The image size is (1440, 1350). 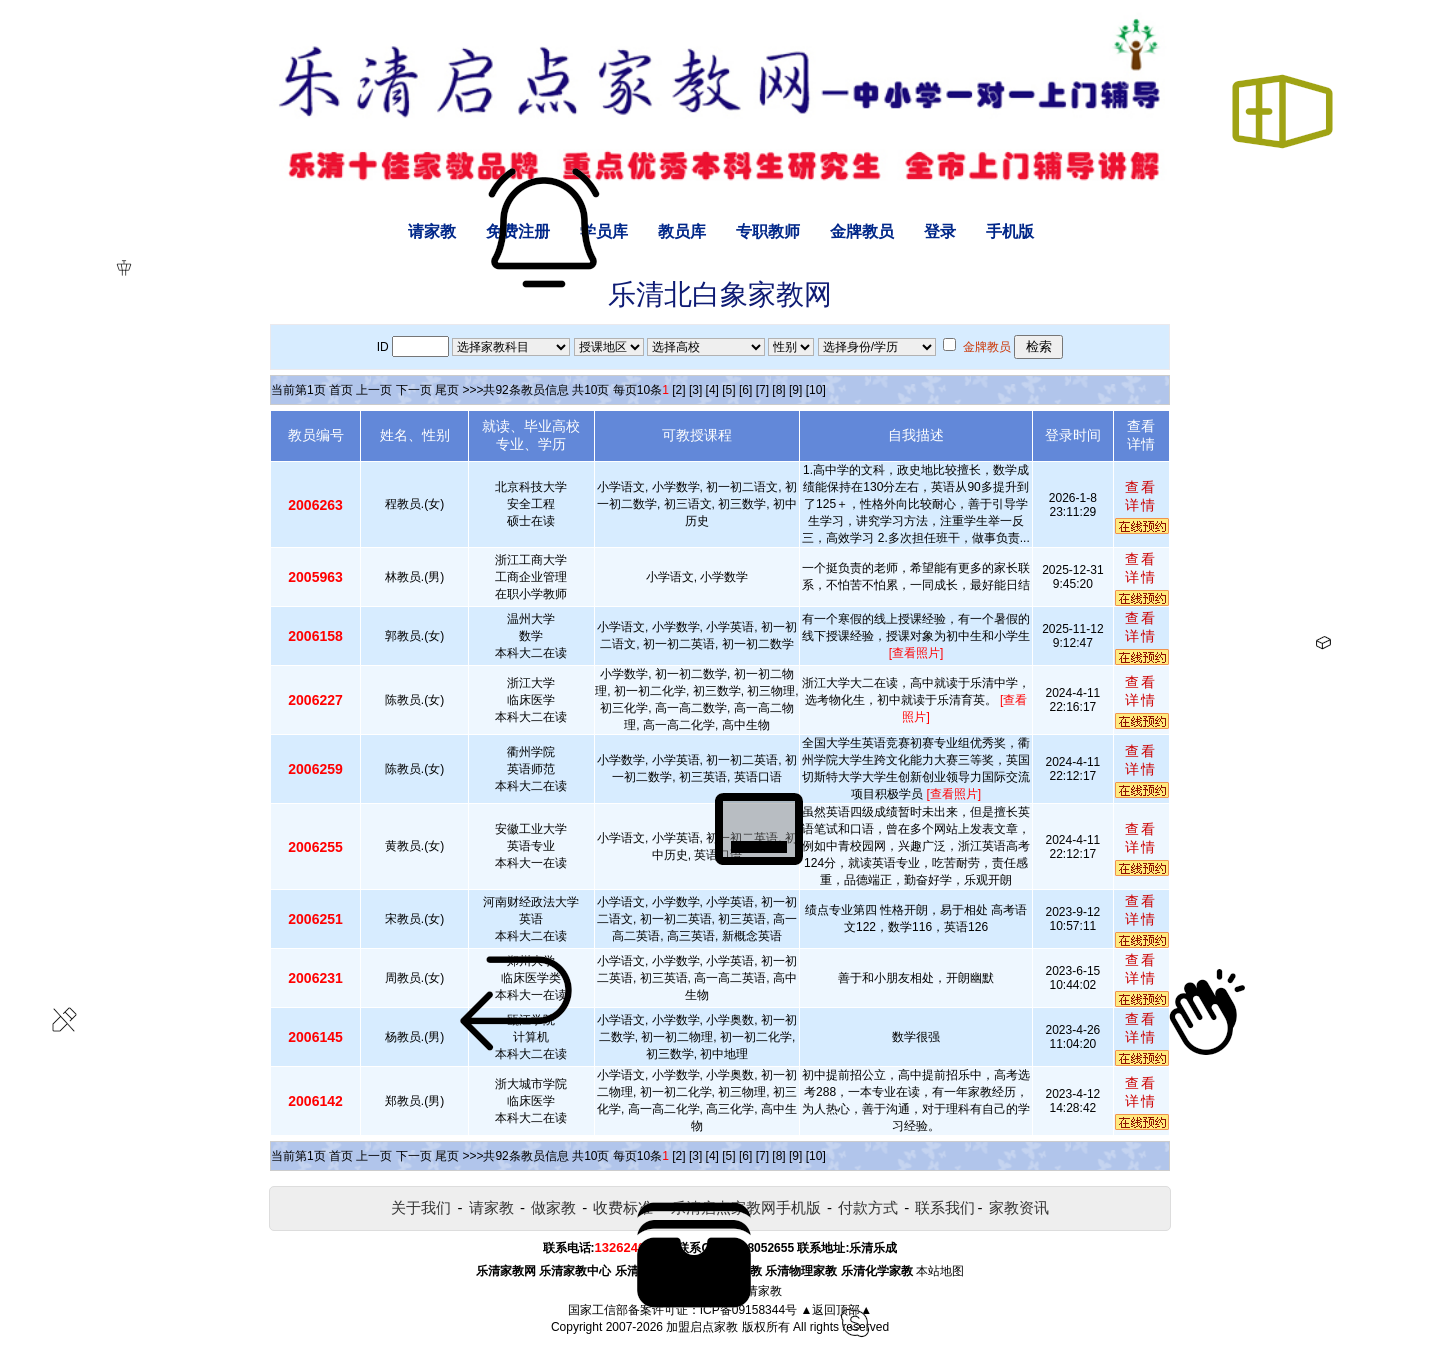 I want to click on undo or go back to previous state, so click(x=516, y=999).